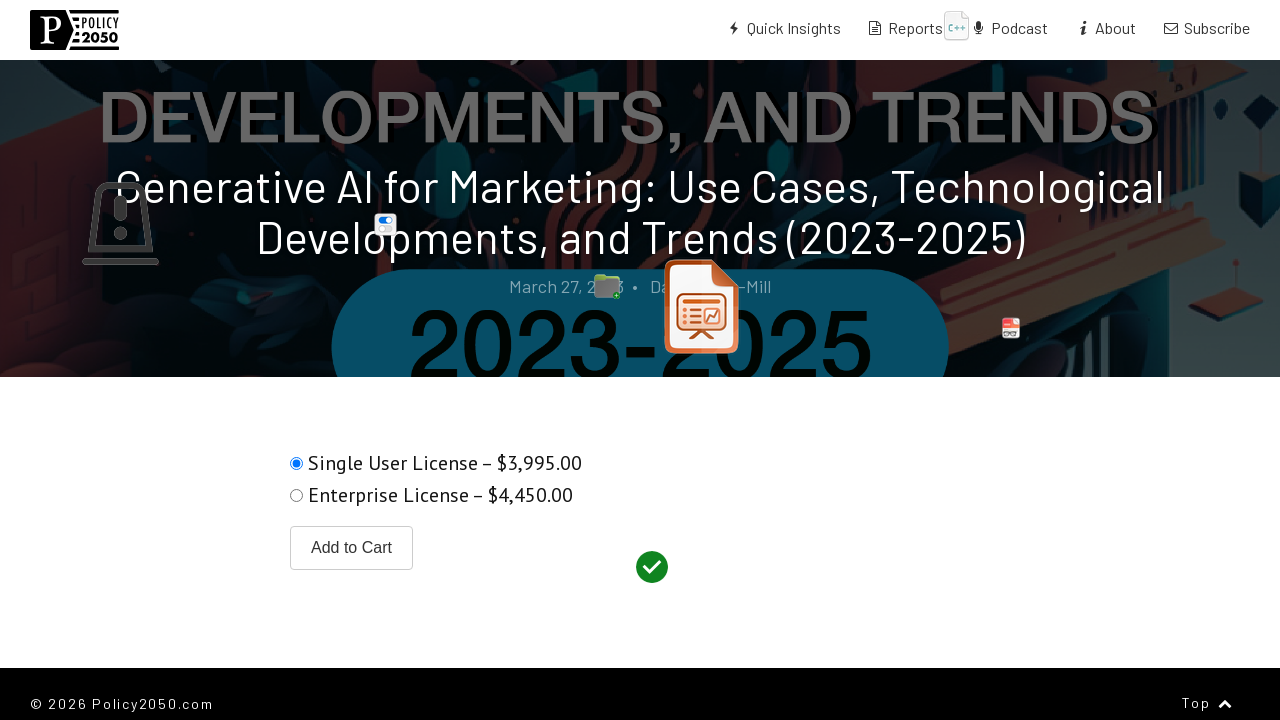  I want to click on create a new folder, so click(607, 286).